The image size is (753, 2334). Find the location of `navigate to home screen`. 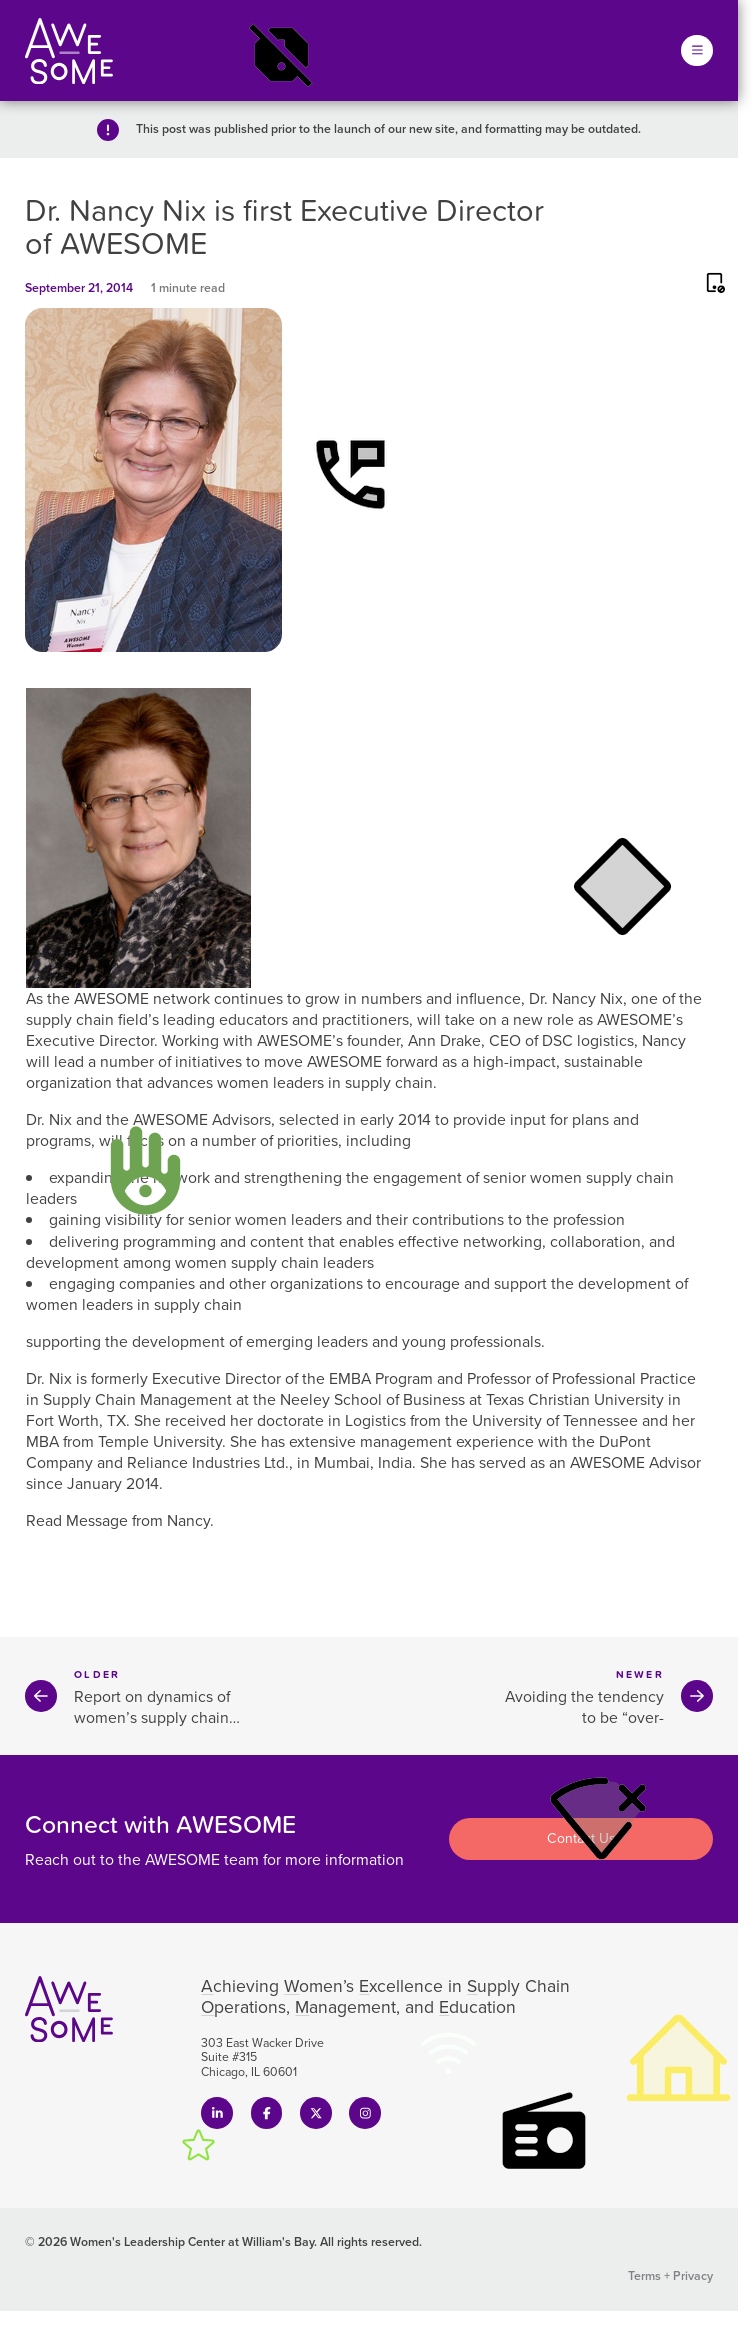

navigate to home screen is located at coordinates (678, 2059).